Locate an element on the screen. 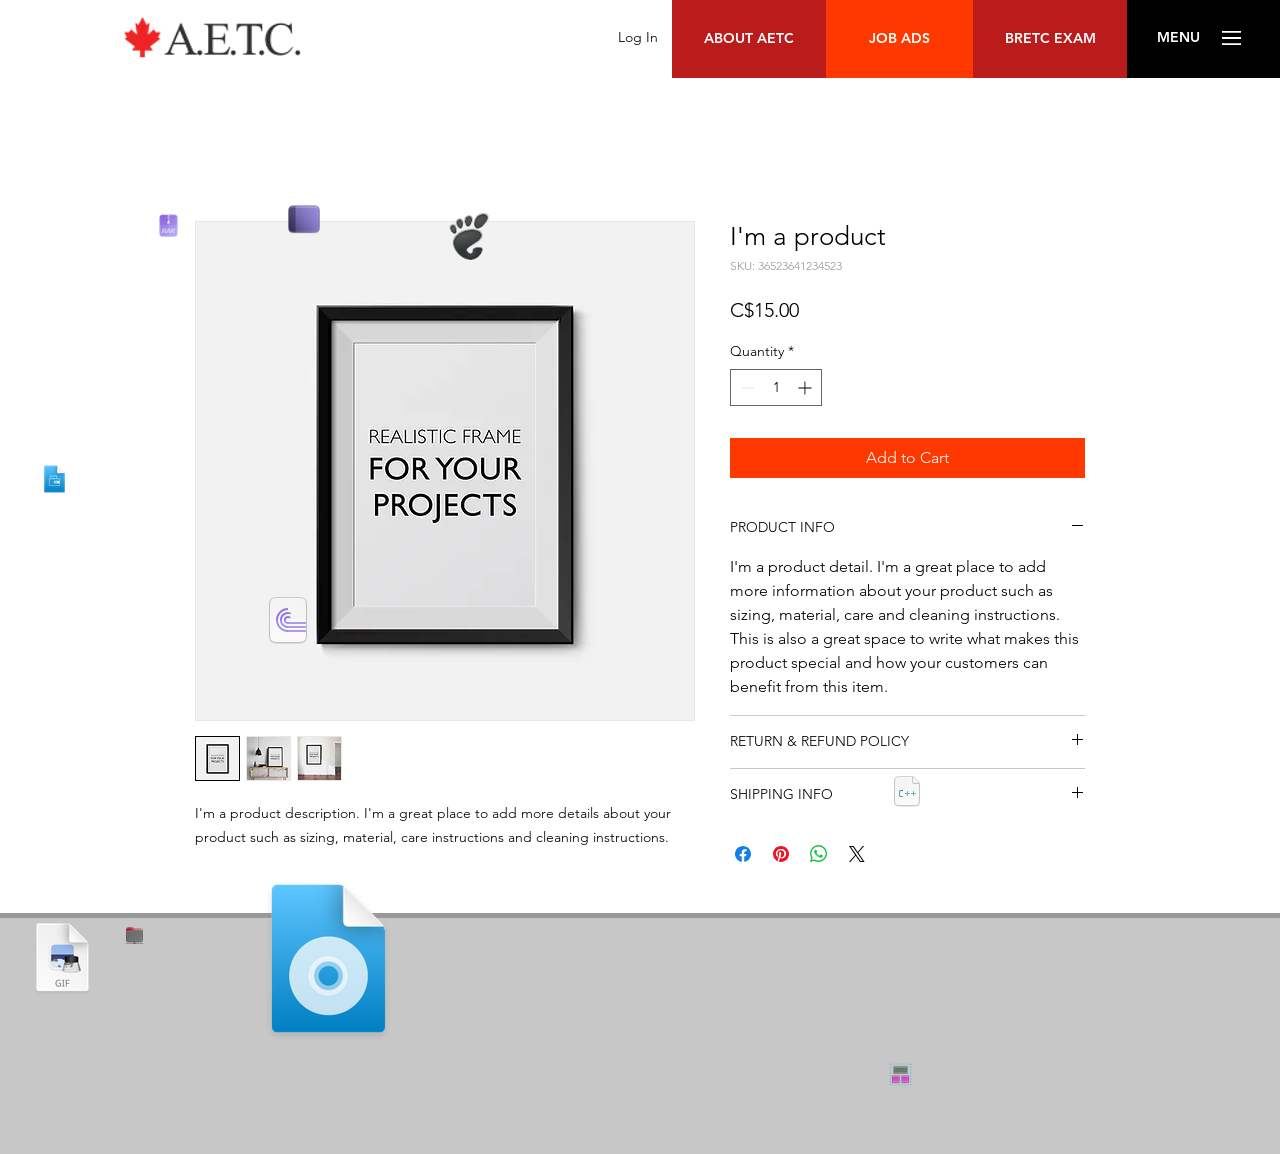  select all items in the current view is located at coordinates (900, 1074).